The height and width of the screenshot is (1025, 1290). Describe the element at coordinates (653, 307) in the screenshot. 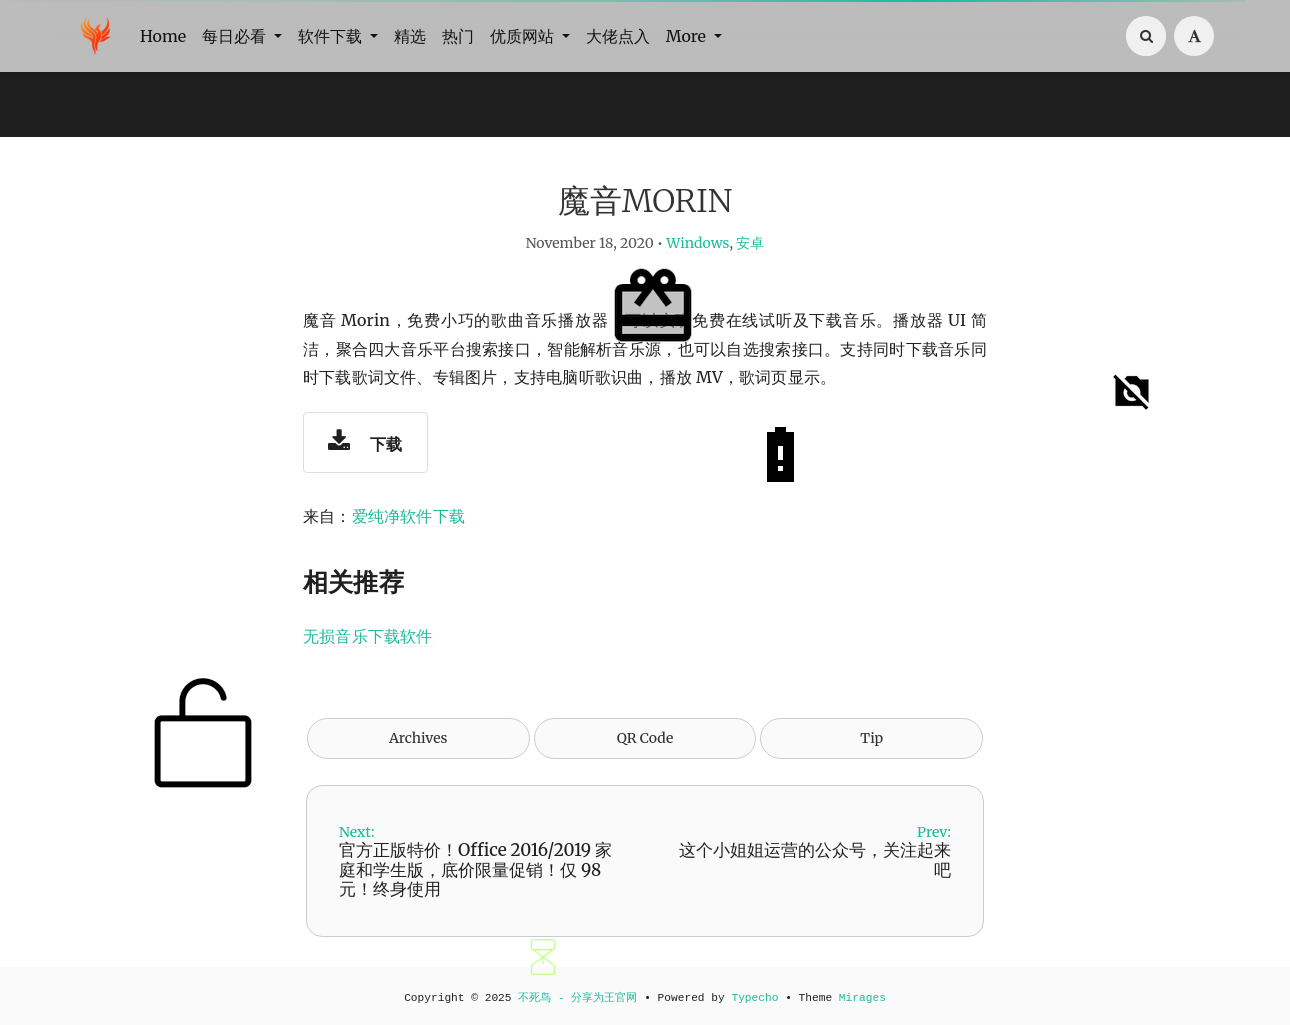

I see `redeem a gift card or promotional code` at that location.